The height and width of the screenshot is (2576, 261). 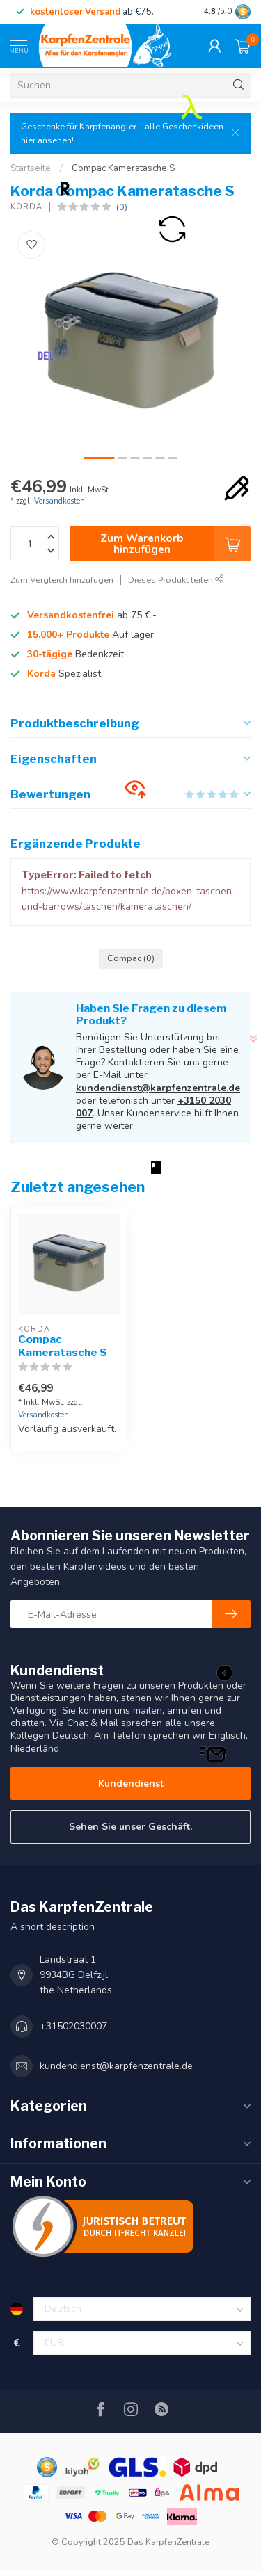 What do you see at coordinates (191, 106) in the screenshot?
I see `access lambda or serverless function settings` at bounding box center [191, 106].